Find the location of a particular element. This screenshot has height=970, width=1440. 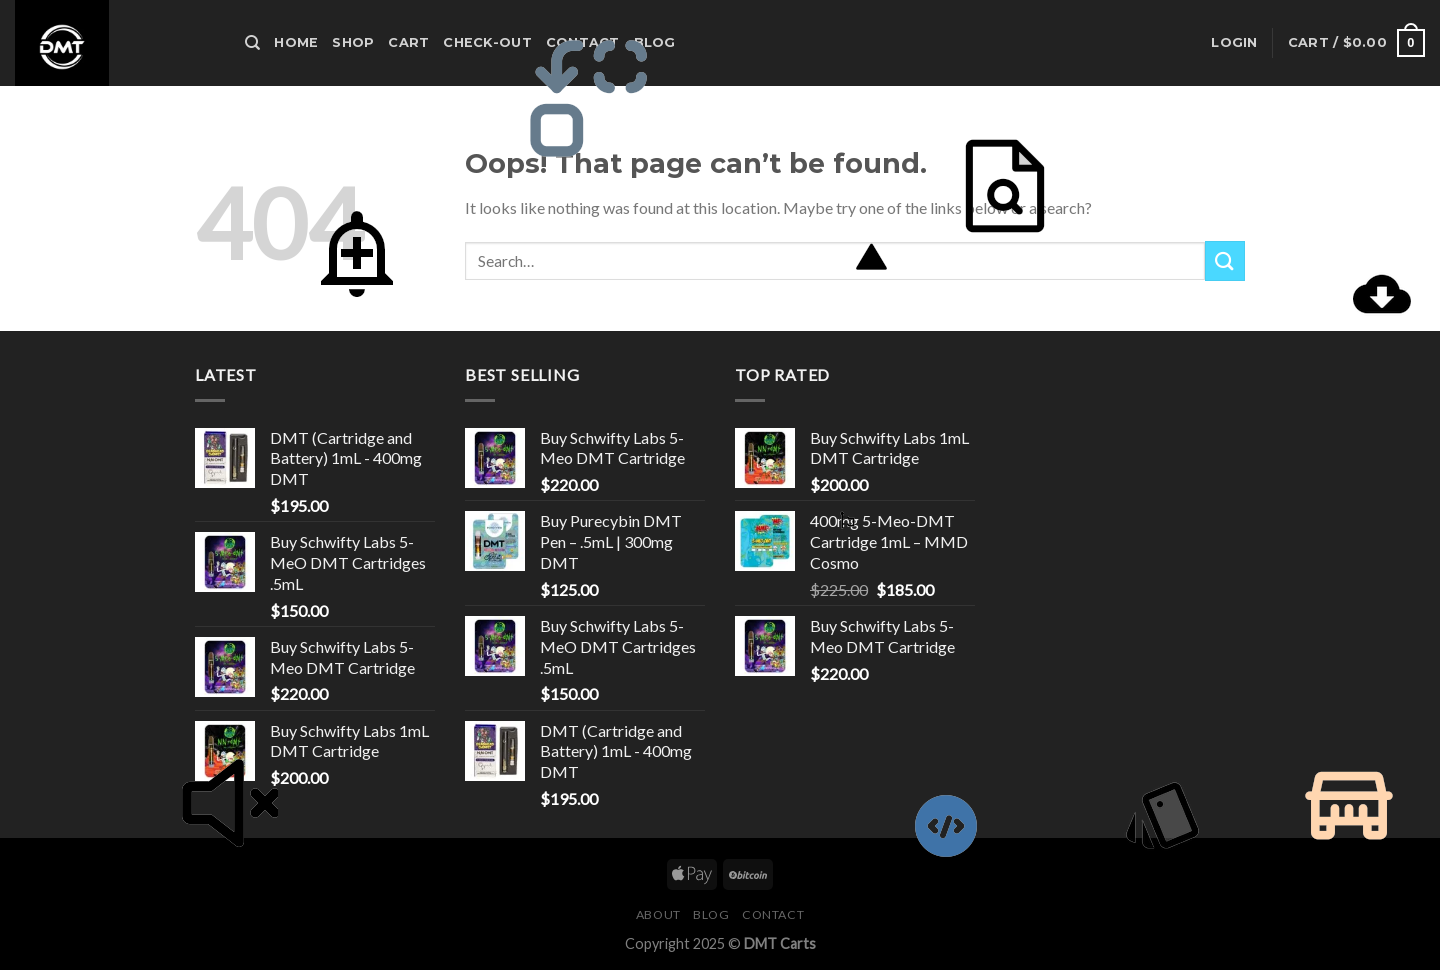

vercel platform logo is located at coordinates (871, 257).